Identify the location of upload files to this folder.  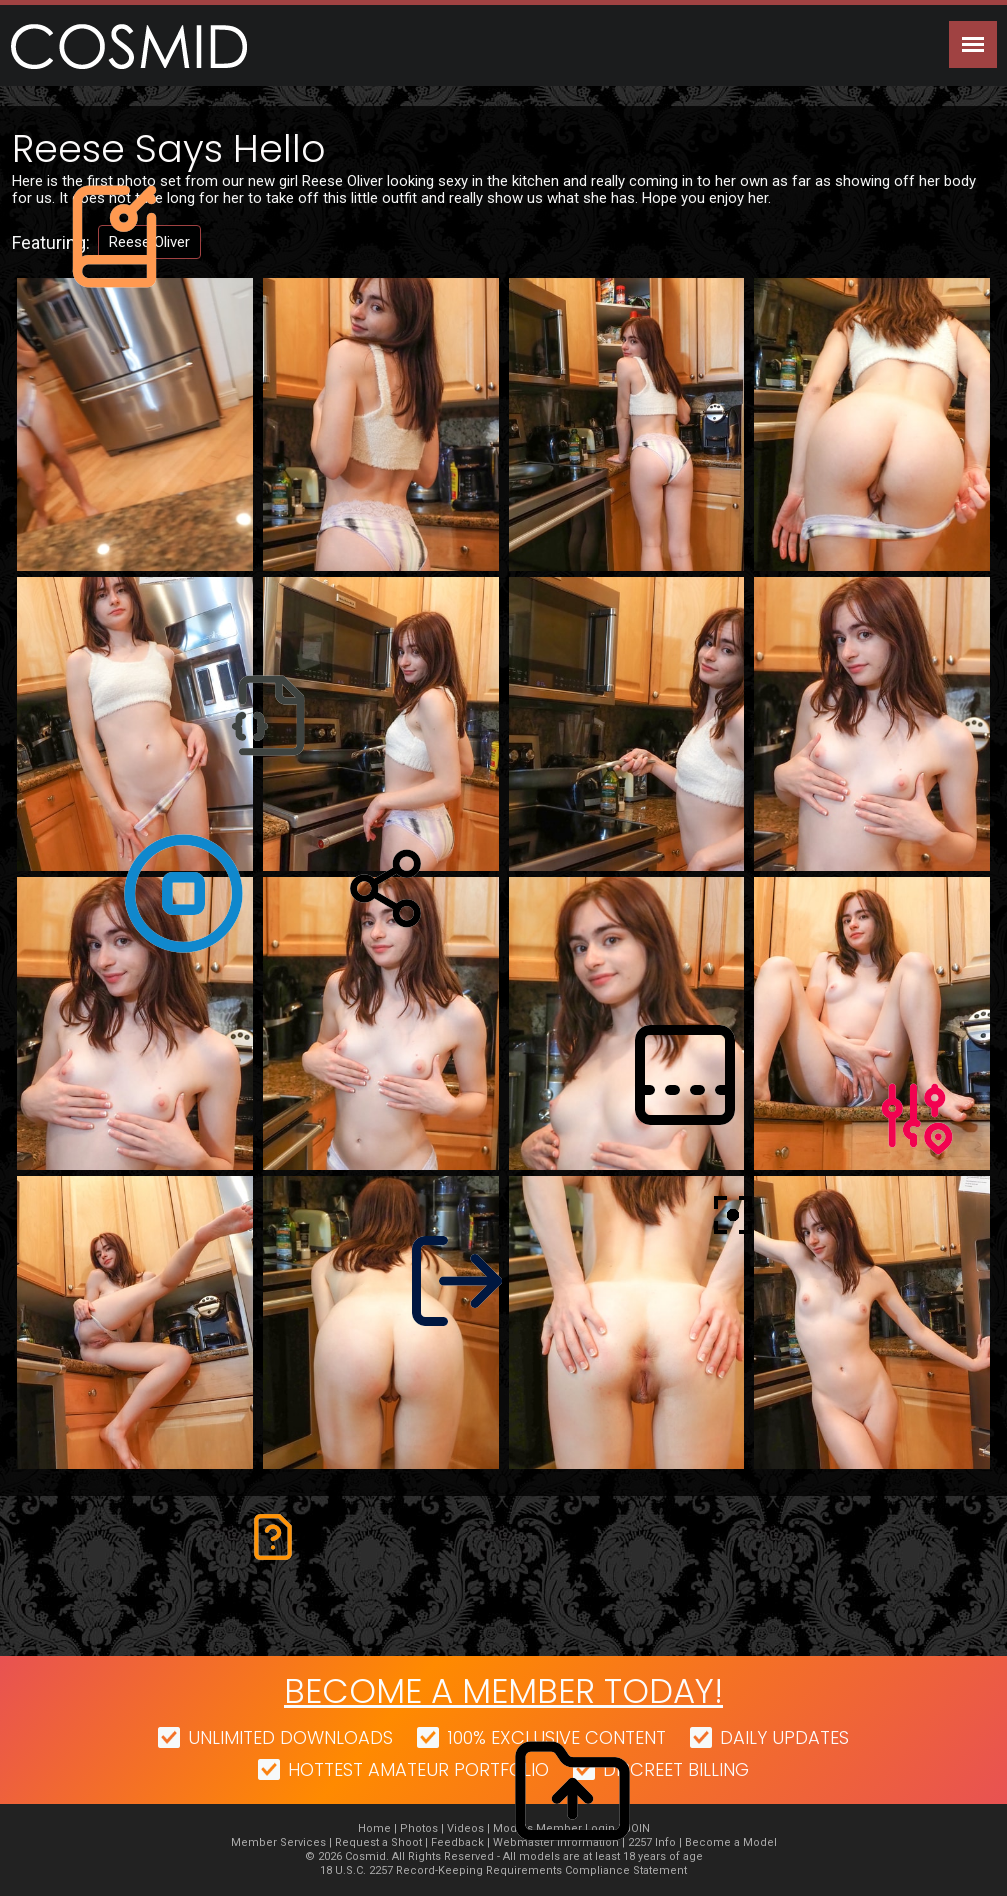
(572, 1793).